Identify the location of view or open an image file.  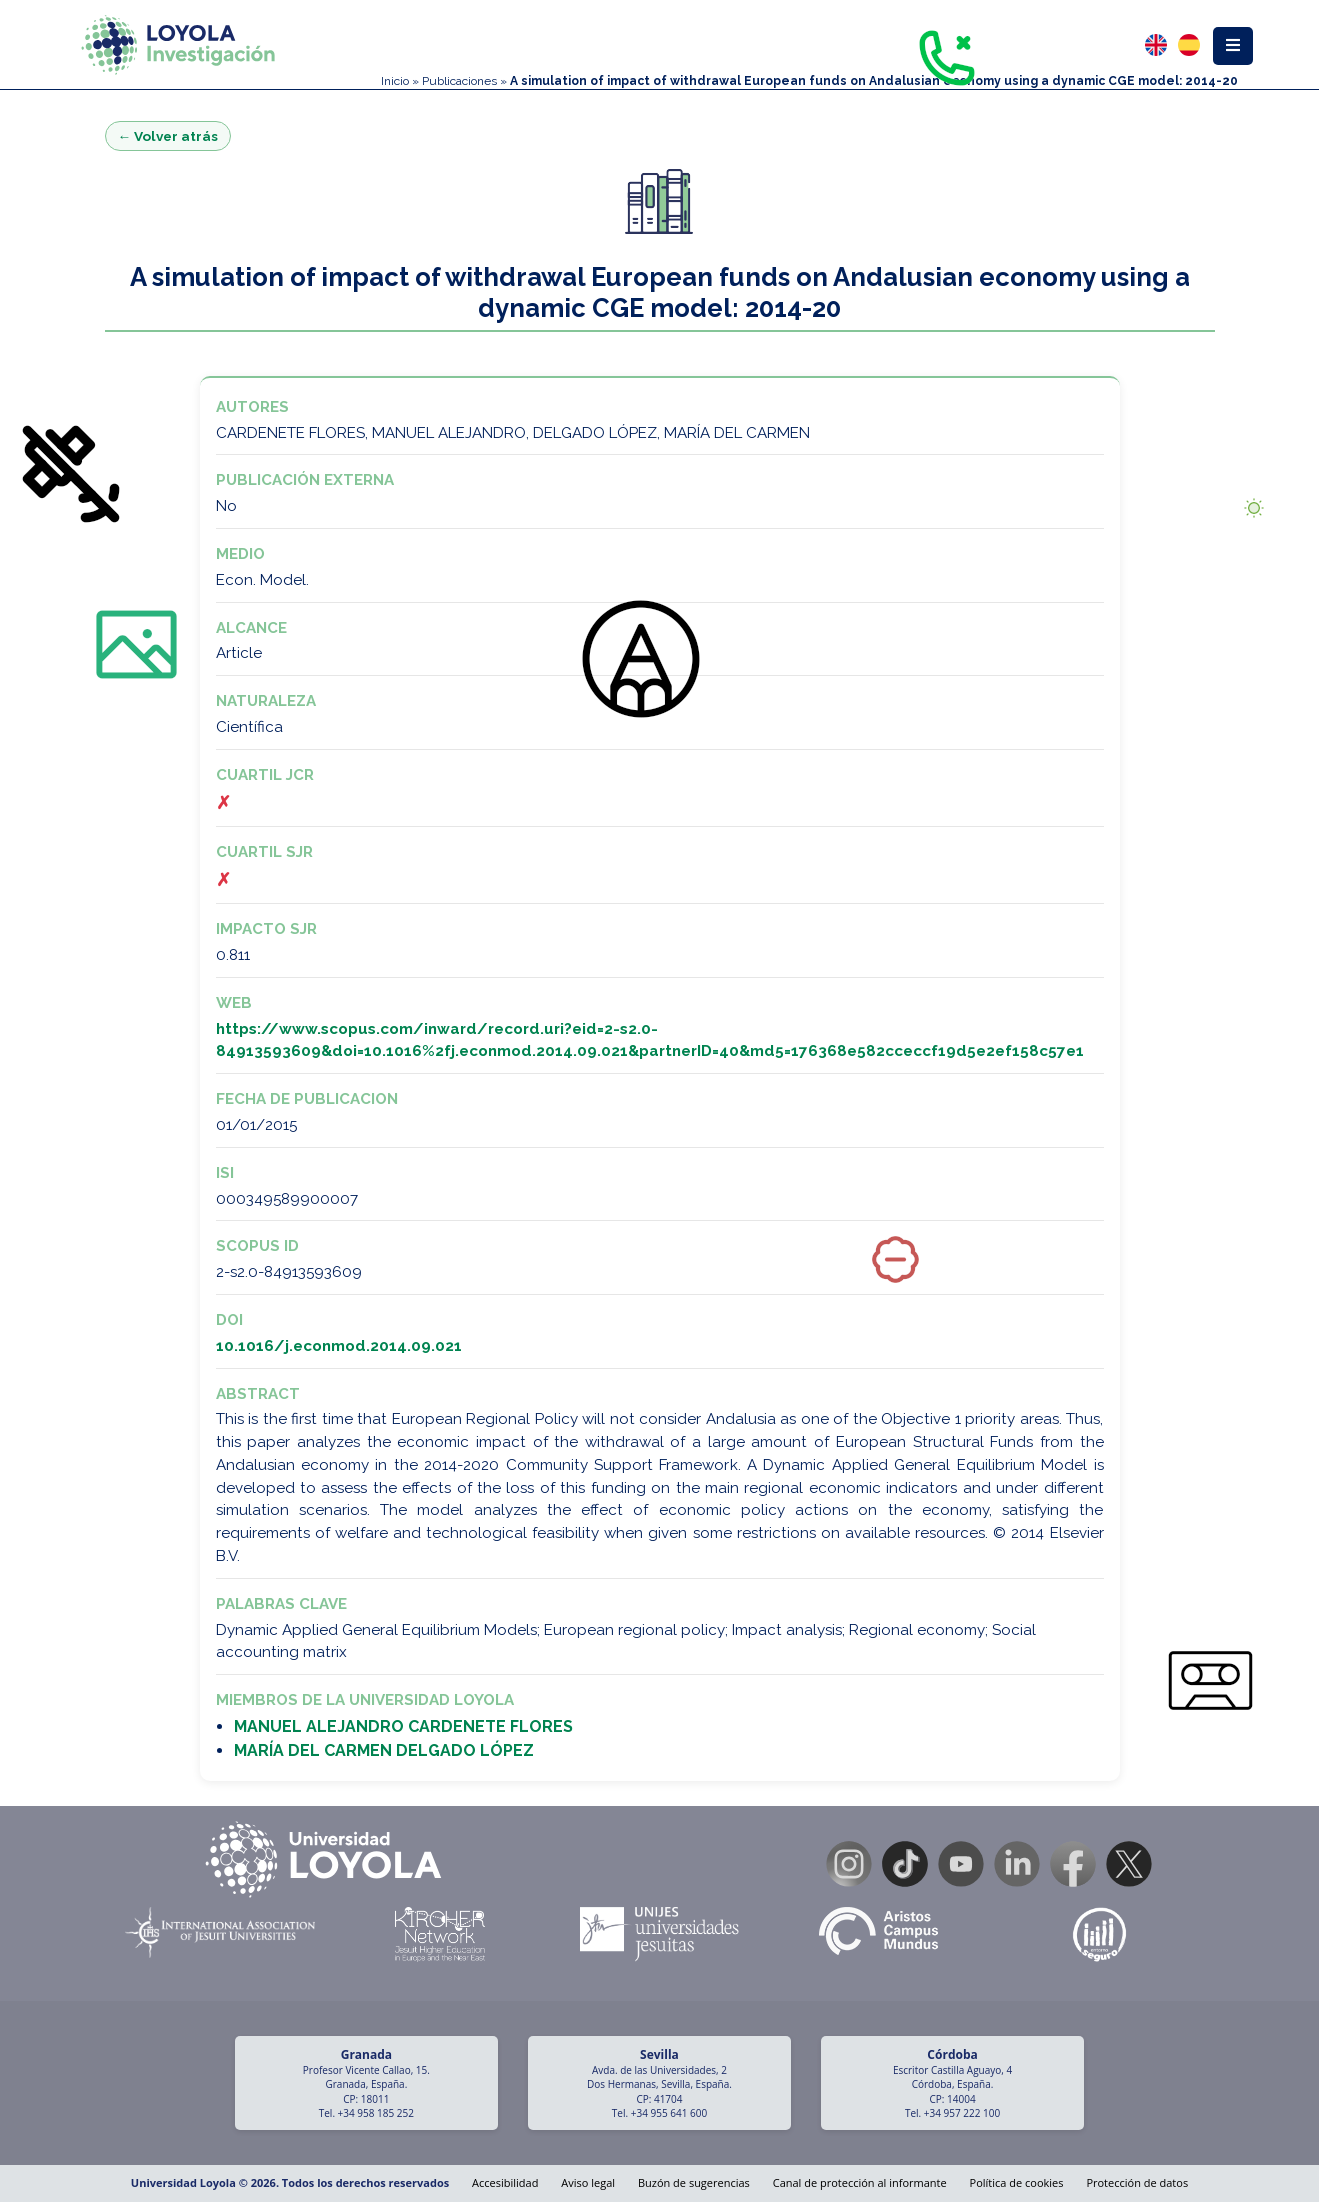
(136, 644).